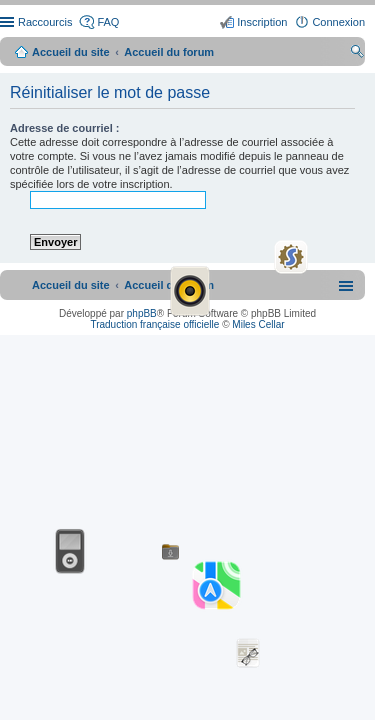 The height and width of the screenshot is (720, 375). What do you see at coordinates (216, 585) in the screenshot?
I see `open gnome maps application` at bounding box center [216, 585].